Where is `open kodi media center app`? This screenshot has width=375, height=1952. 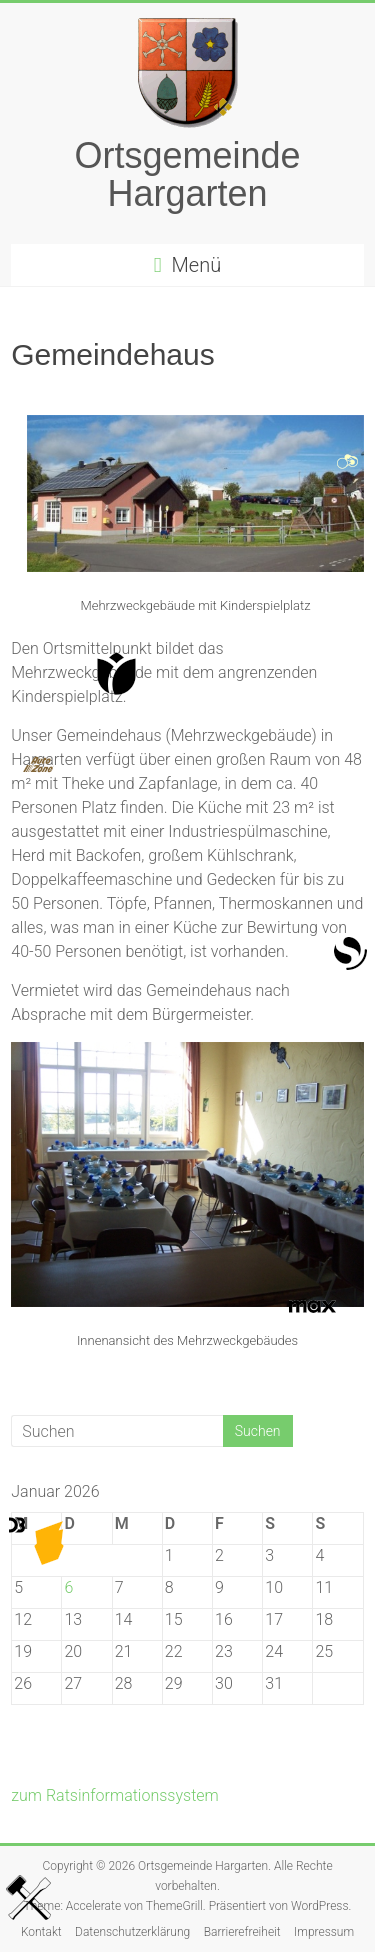 open kodi media center app is located at coordinates (223, 107).